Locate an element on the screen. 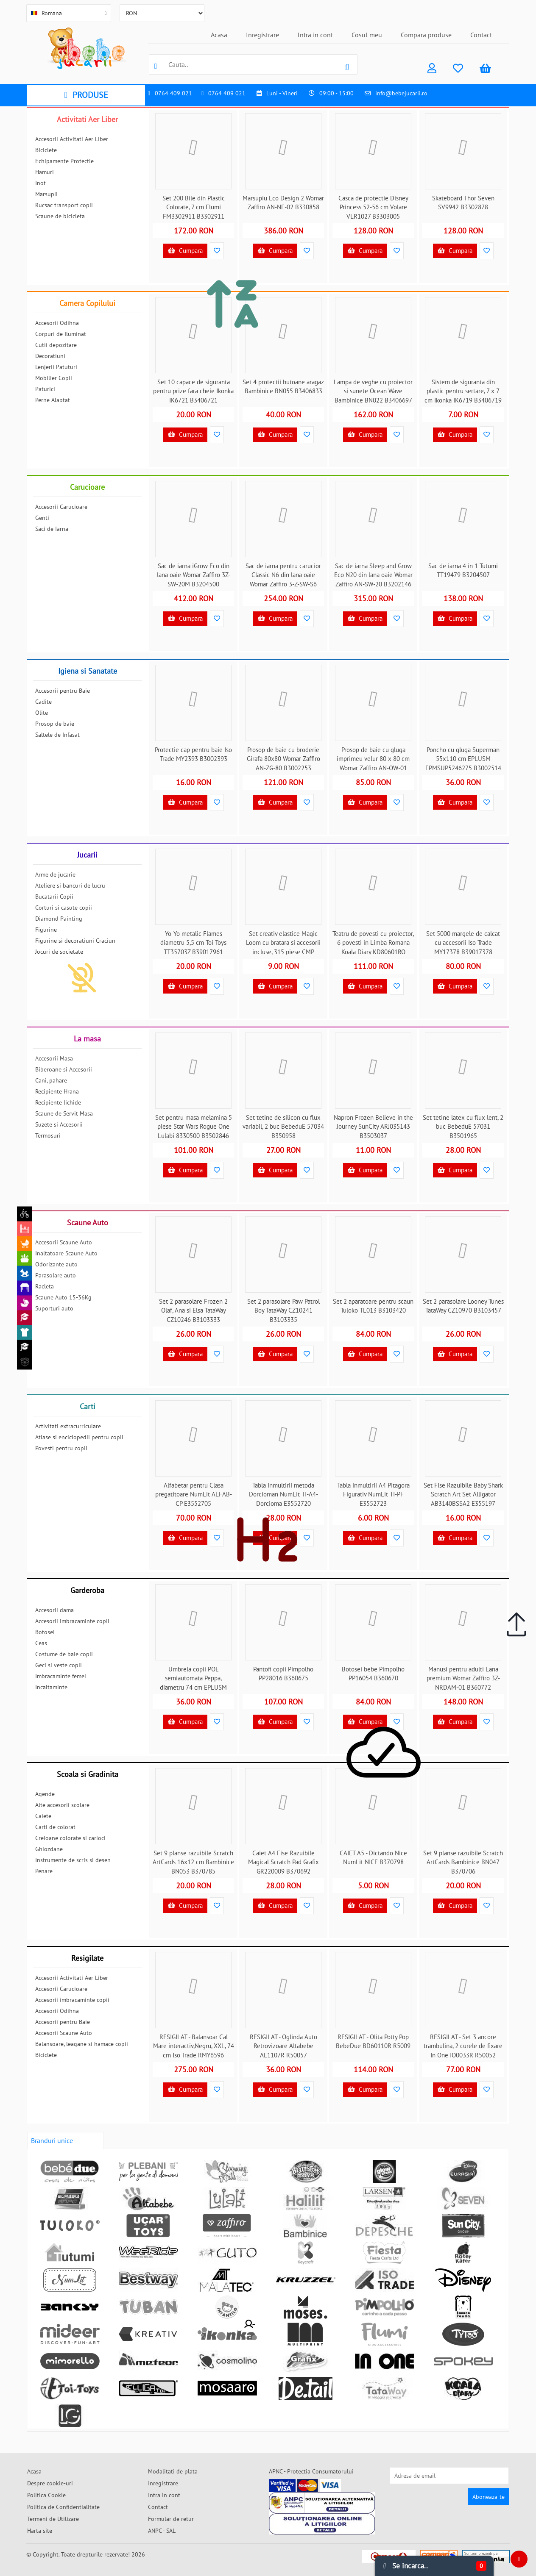 Image resolution: width=536 pixels, height=2576 pixels. sort items alphabetically from Z to A is located at coordinates (232, 304).